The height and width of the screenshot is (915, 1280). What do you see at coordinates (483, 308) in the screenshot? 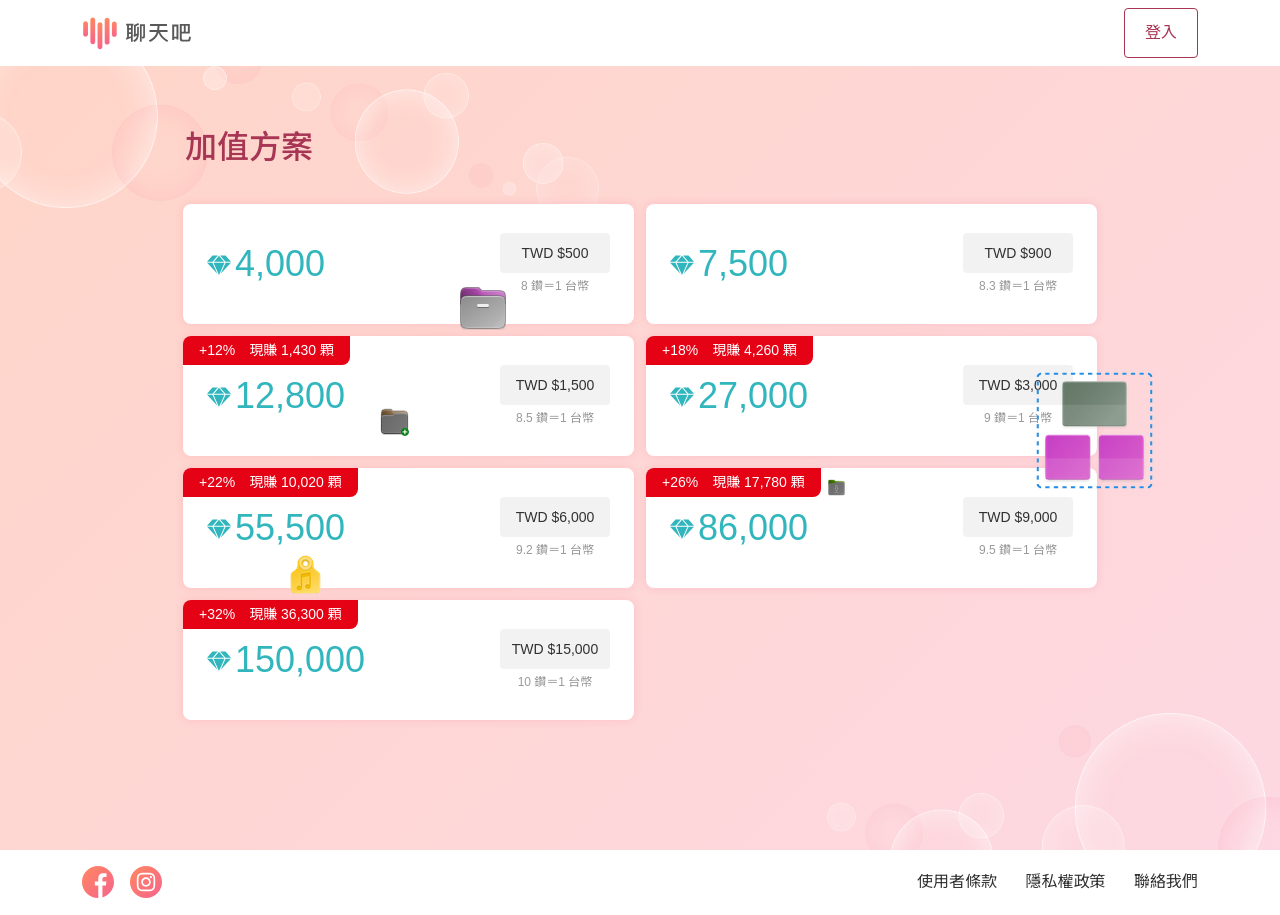
I see `open the file manager` at bounding box center [483, 308].